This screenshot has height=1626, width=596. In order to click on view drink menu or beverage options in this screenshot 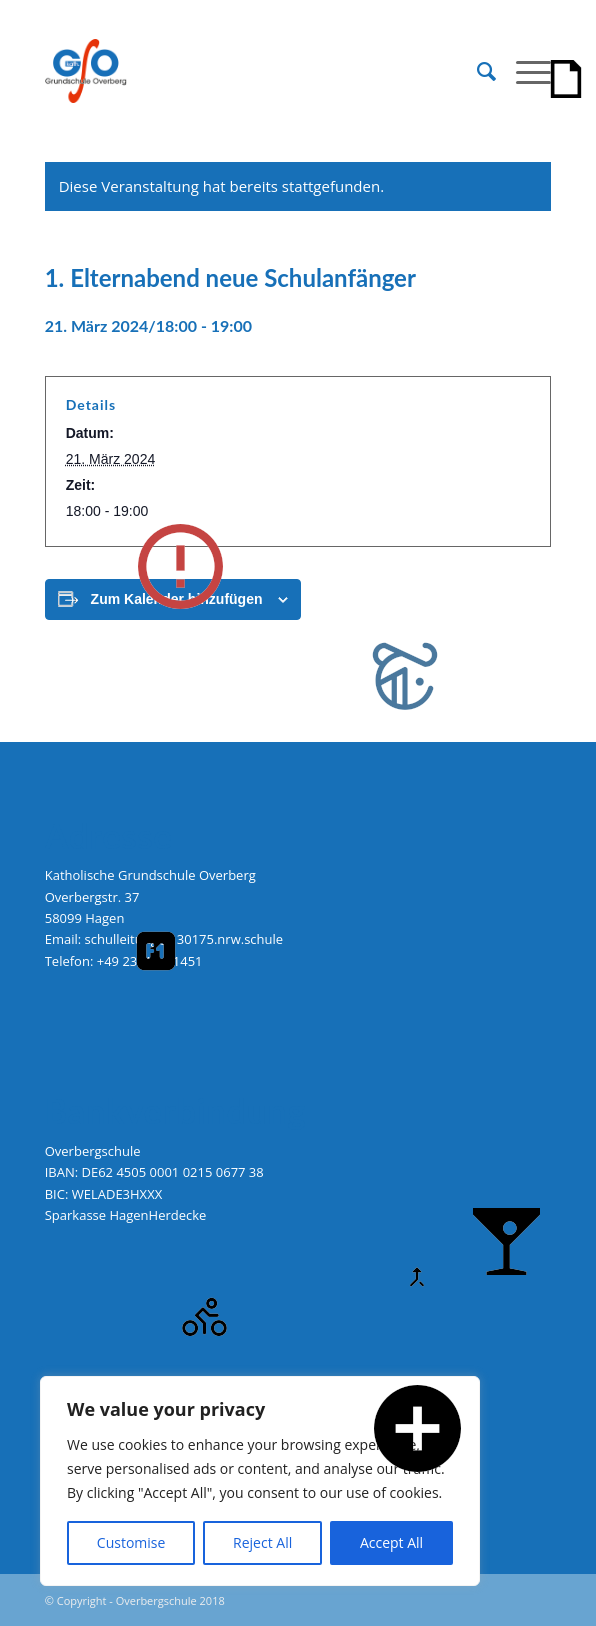, I will do `click(506, 1241)`.